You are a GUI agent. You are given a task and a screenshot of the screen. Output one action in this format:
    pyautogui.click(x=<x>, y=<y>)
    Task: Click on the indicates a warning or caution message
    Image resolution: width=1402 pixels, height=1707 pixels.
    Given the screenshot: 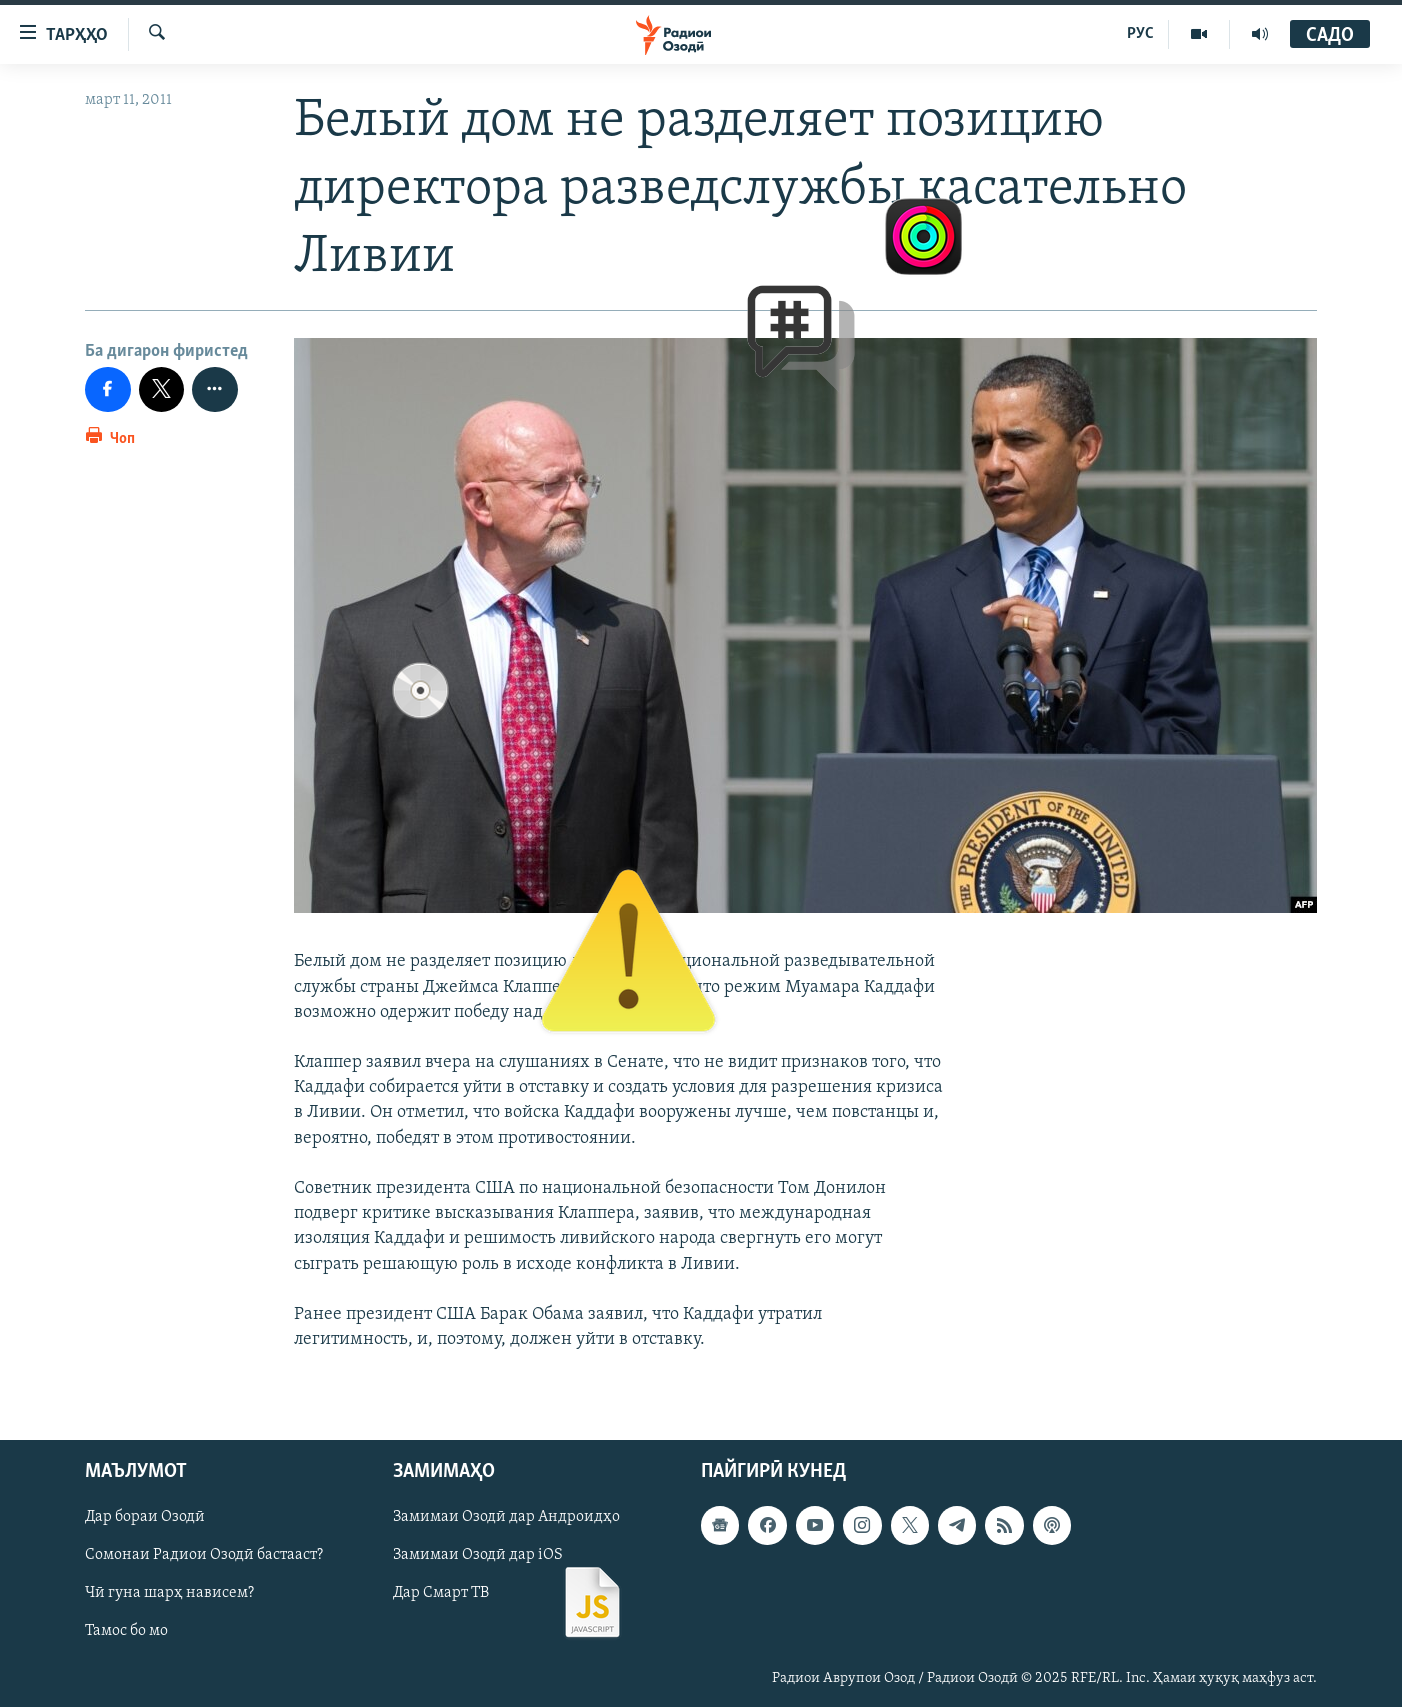 What is the action you would take?
    pyautogui.click(x=628, y=950)
    